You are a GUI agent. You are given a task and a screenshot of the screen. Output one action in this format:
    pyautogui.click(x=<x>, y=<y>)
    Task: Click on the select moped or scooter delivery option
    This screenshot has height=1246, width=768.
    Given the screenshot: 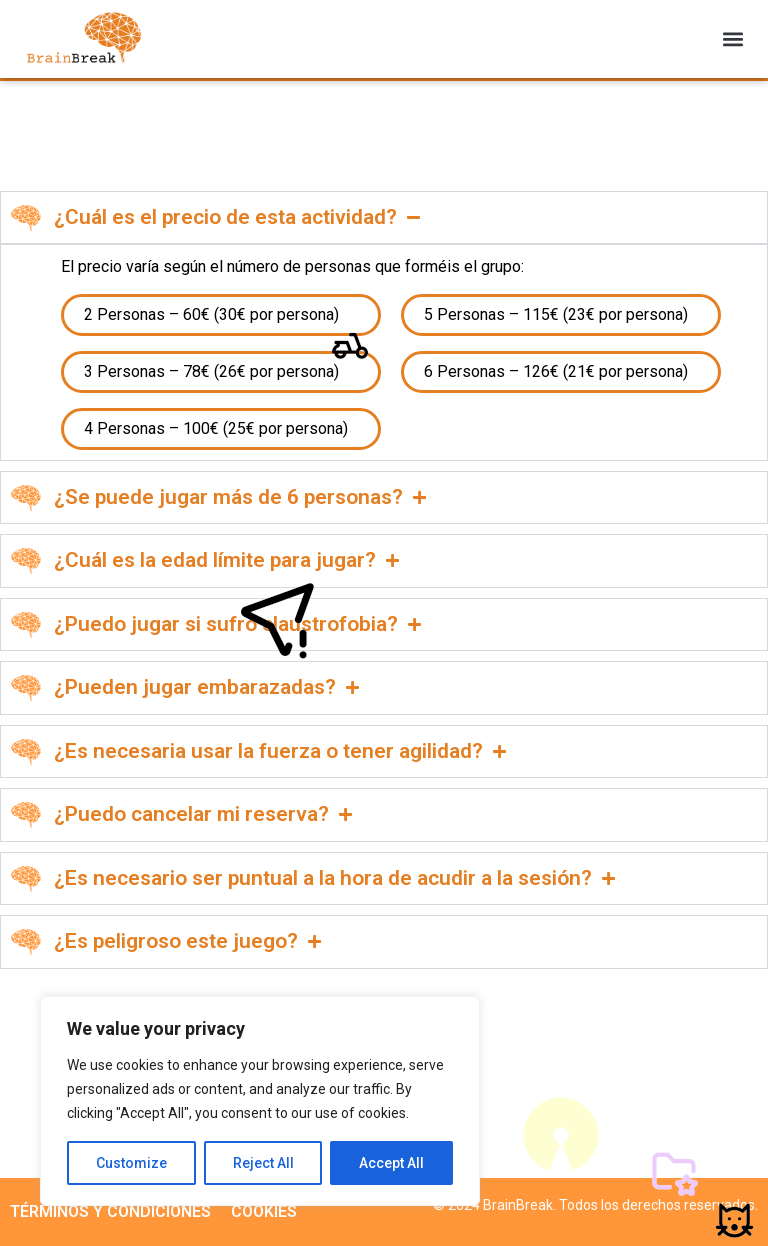 What is the action you would take?
    pyautogui.click(x=350, y=347)
    